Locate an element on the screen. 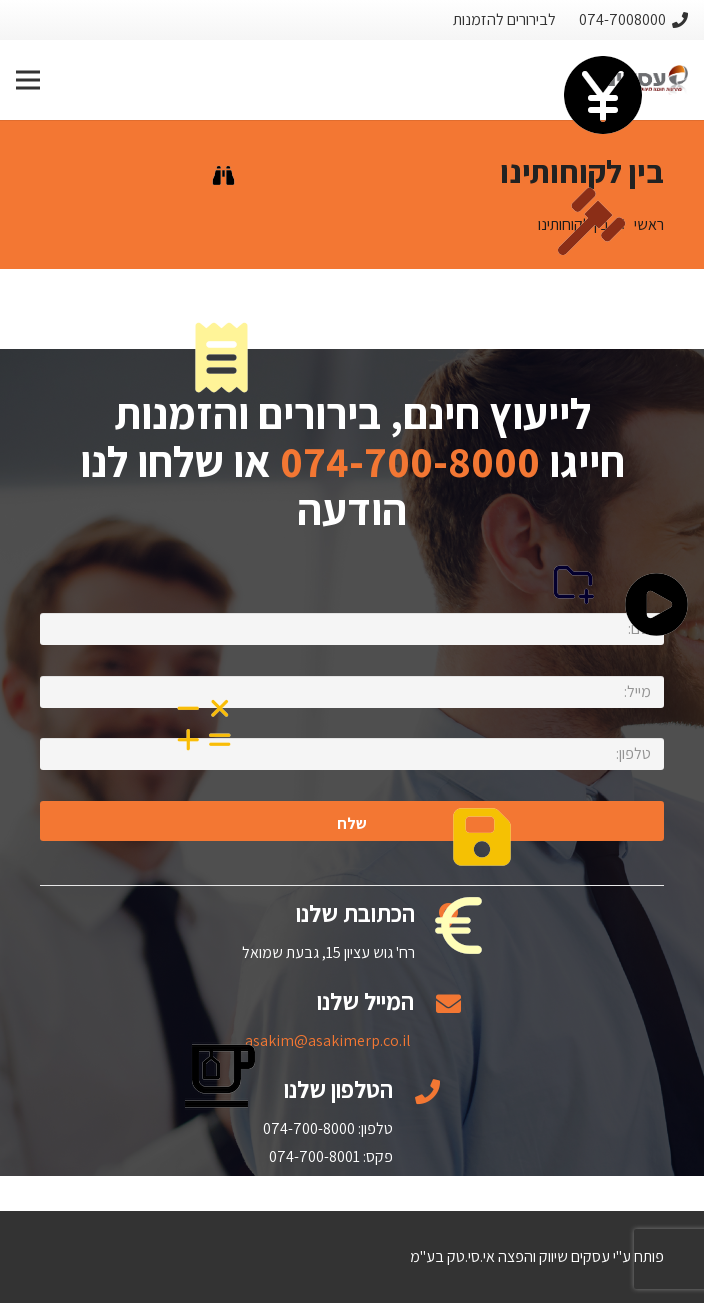 This screenshot has height=1303, width=704. view or select Japanese yen currency is located at coordinates (603, 95).